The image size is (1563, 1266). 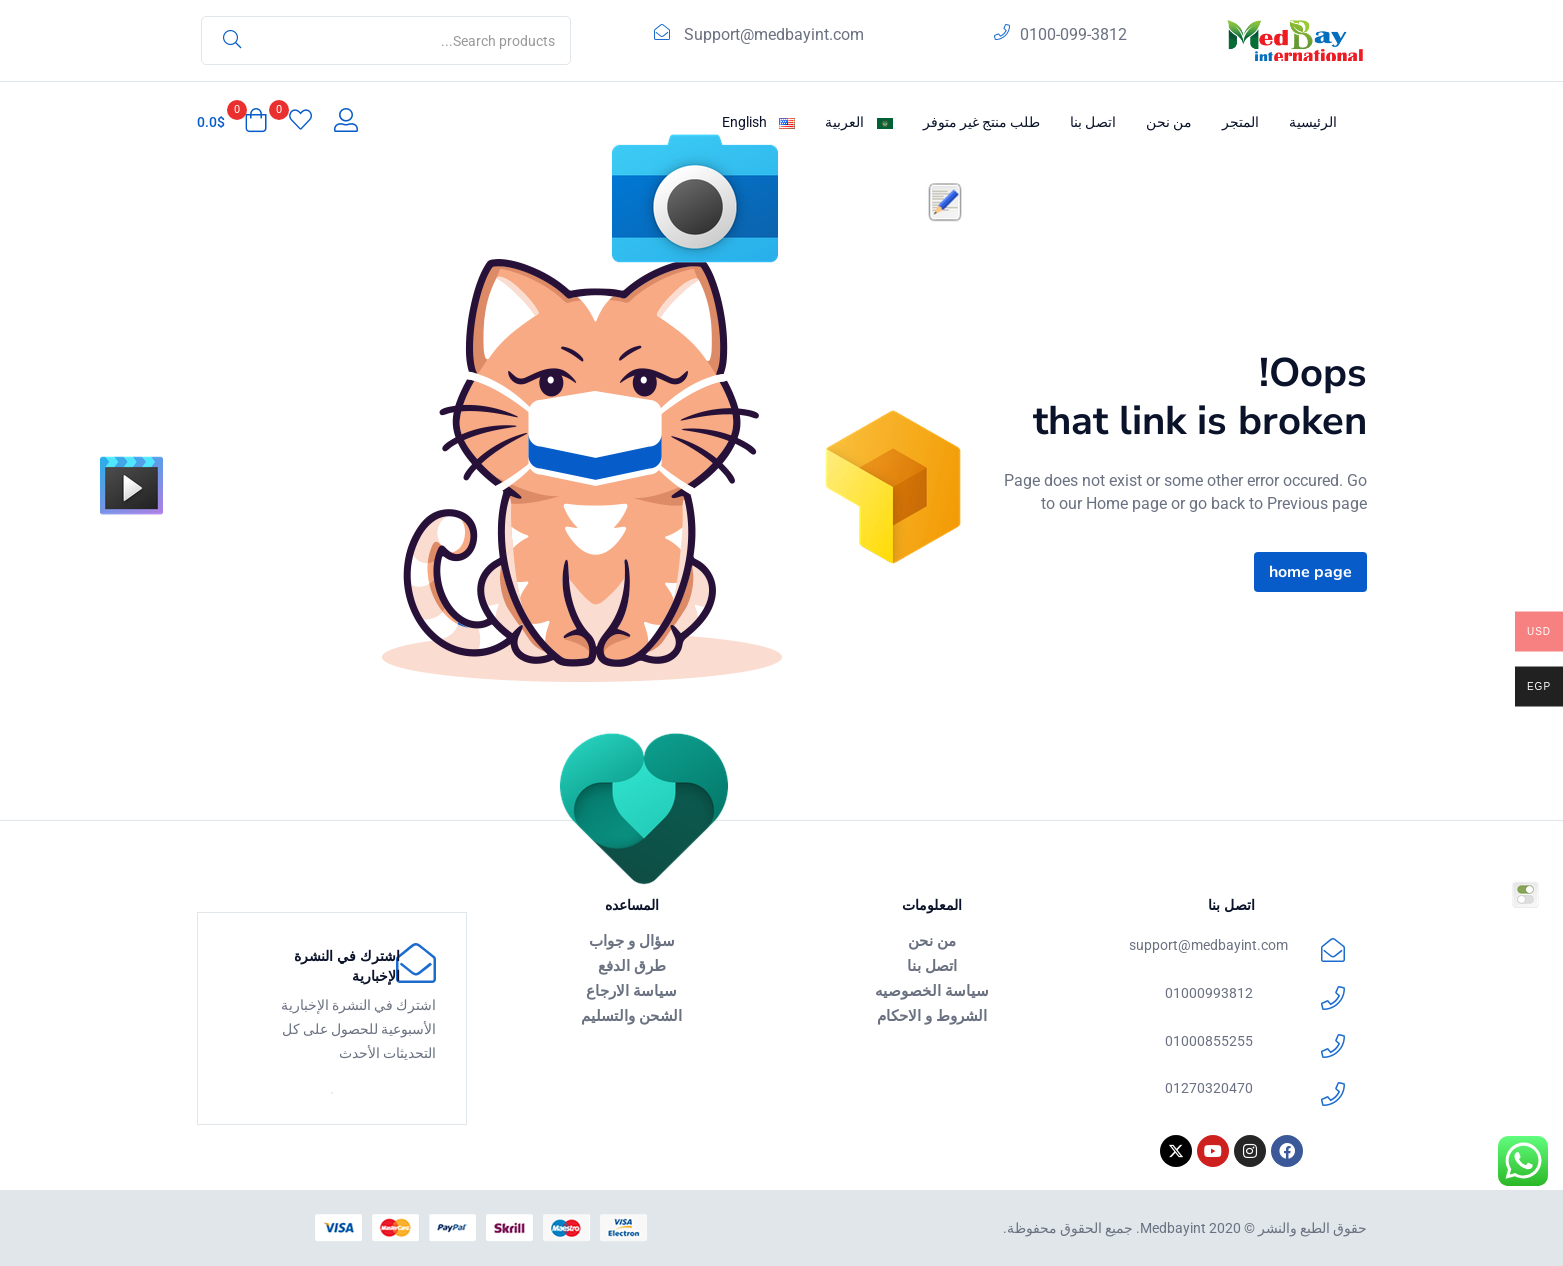 I want to click on open tv2 streaming app, so click(x=131, y=485).